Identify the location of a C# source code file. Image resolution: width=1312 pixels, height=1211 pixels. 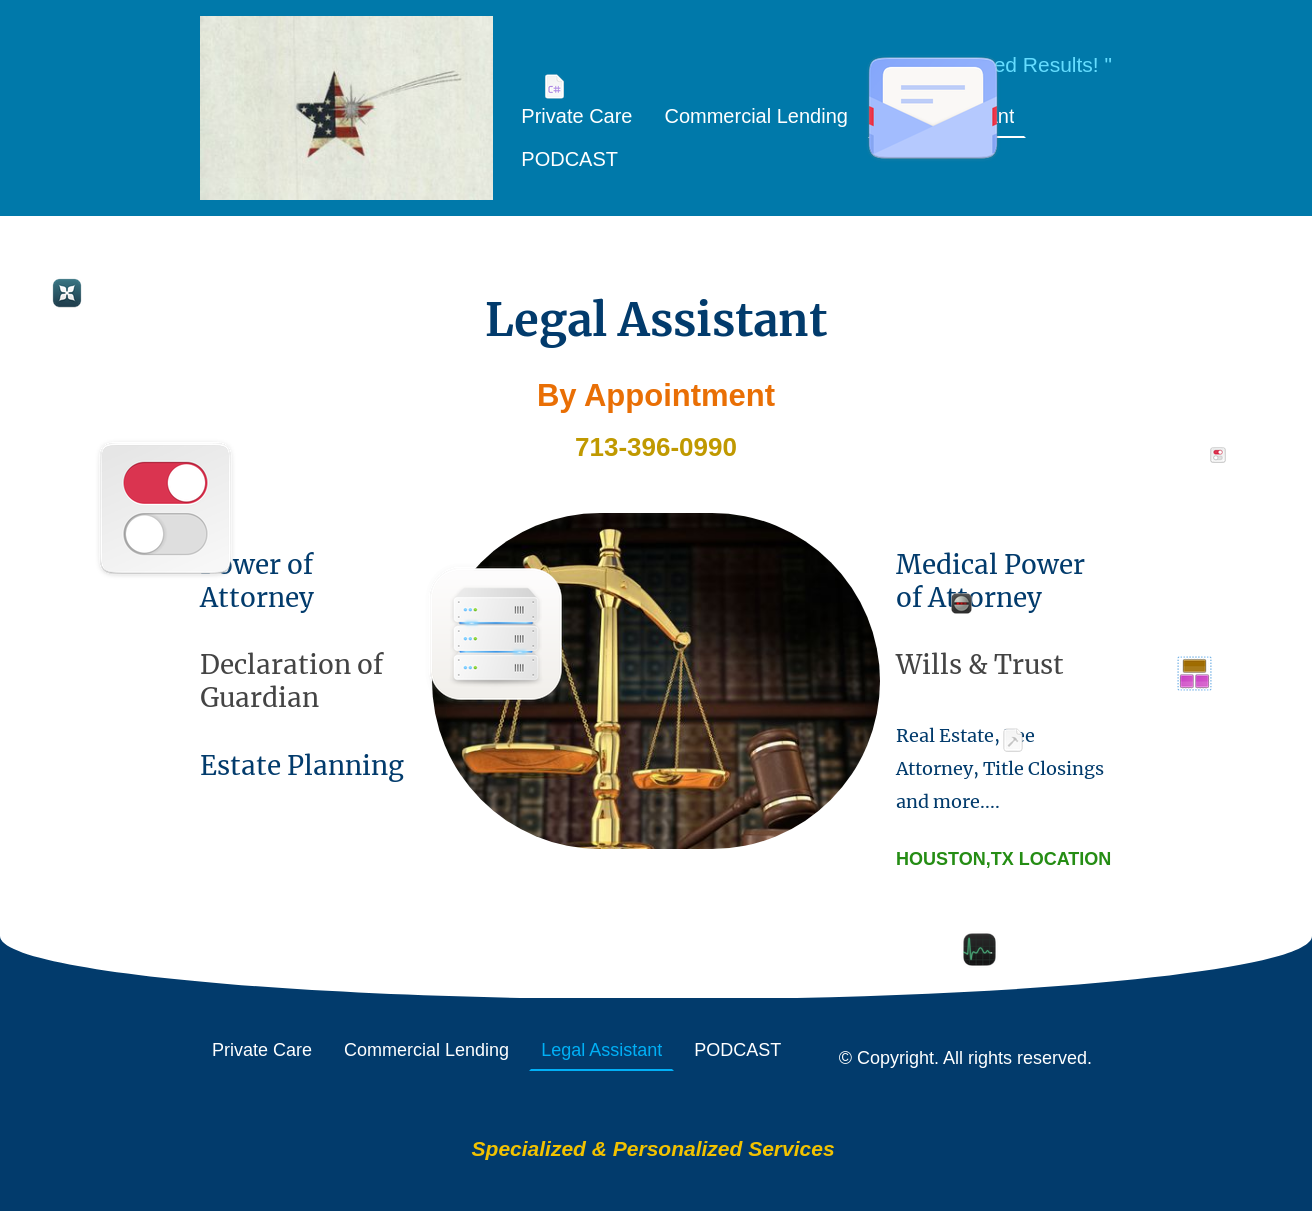
(554, 86).